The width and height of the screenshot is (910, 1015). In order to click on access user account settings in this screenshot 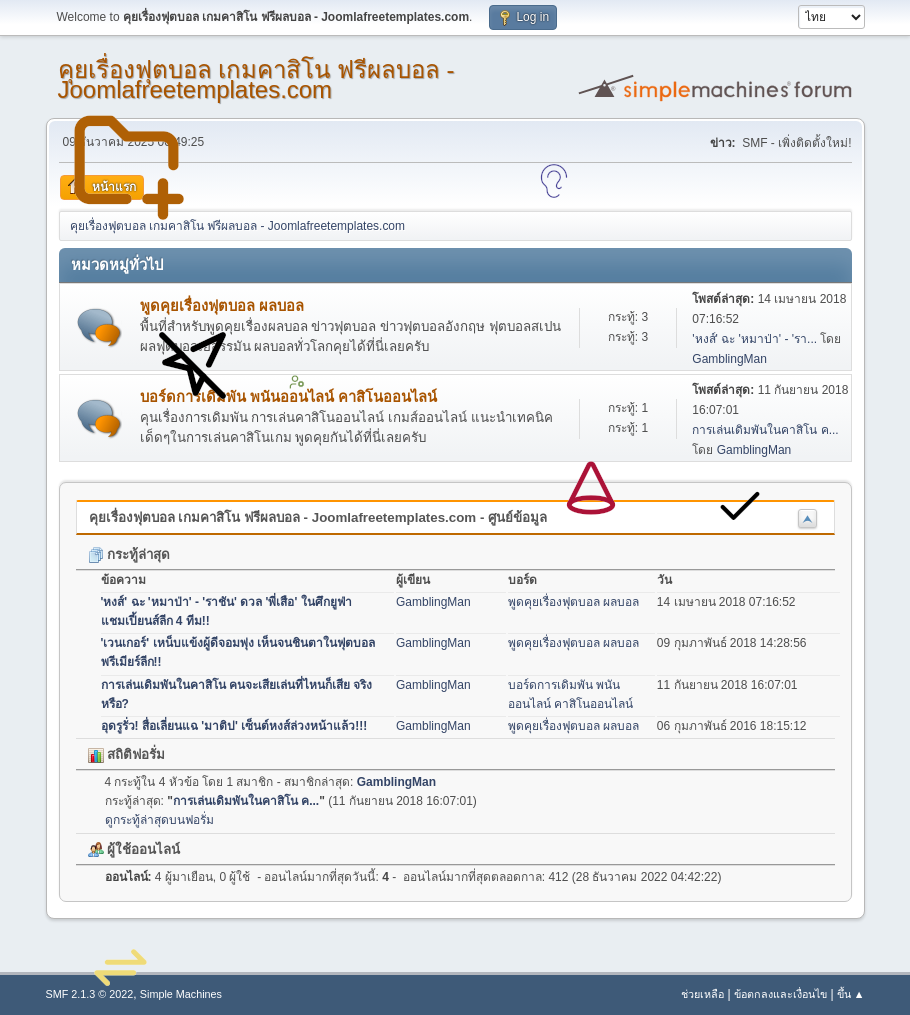, I will do `click(297, 382)`.